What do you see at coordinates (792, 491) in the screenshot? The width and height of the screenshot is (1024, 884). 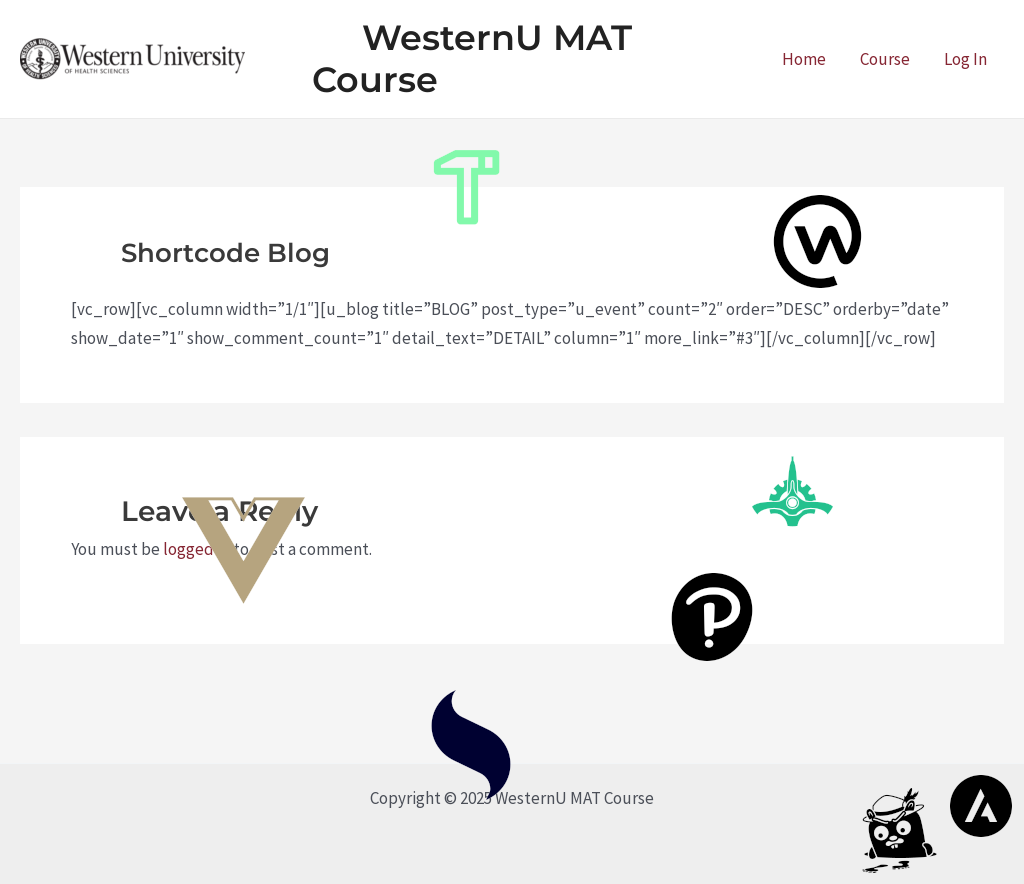 I see `galactic senate logo from star wars` at bounding box center [792, 491].